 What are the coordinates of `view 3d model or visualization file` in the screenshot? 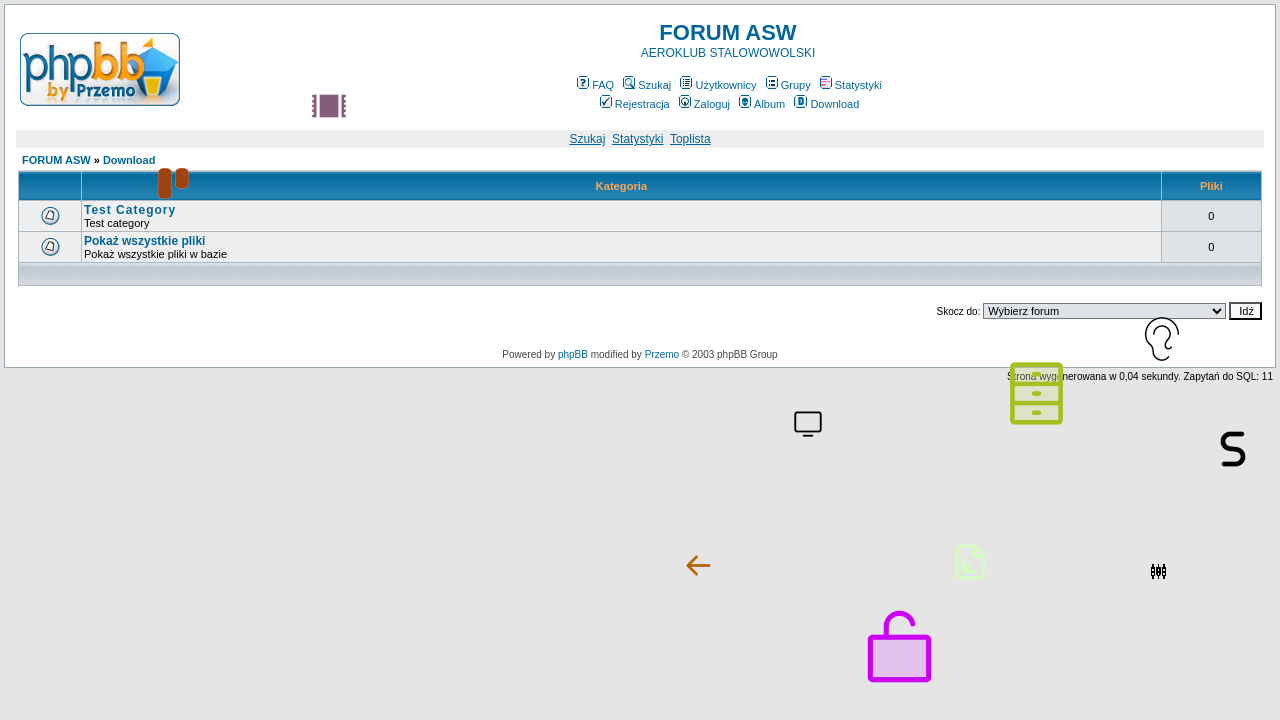 It's located at (970, 562).